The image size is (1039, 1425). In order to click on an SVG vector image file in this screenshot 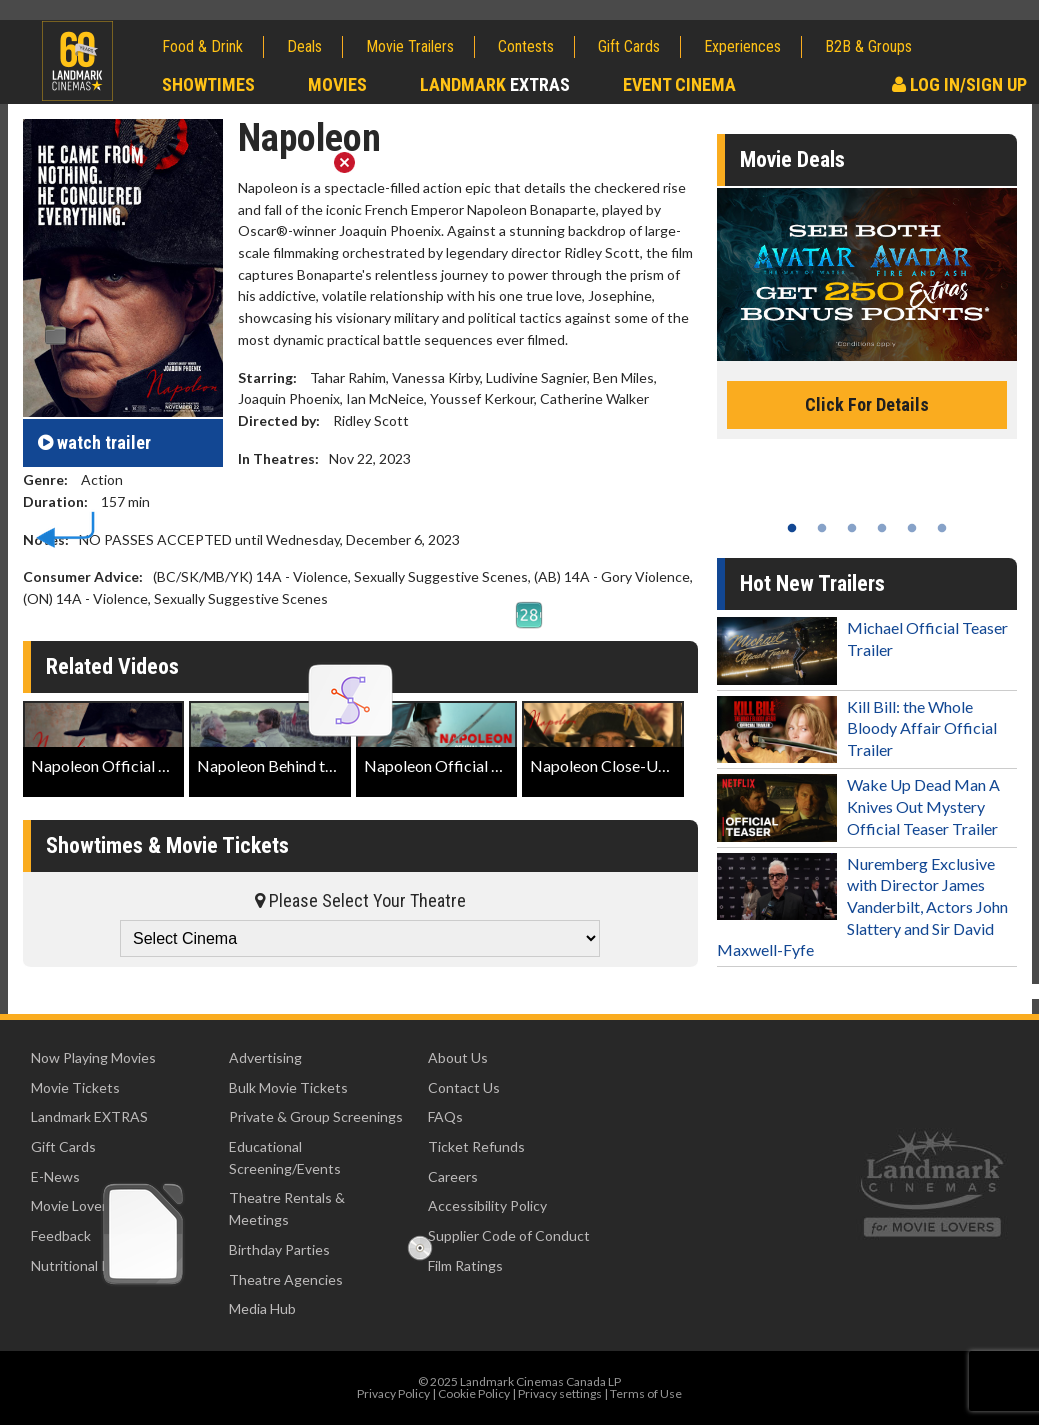, I will do `click(350, 697)`.